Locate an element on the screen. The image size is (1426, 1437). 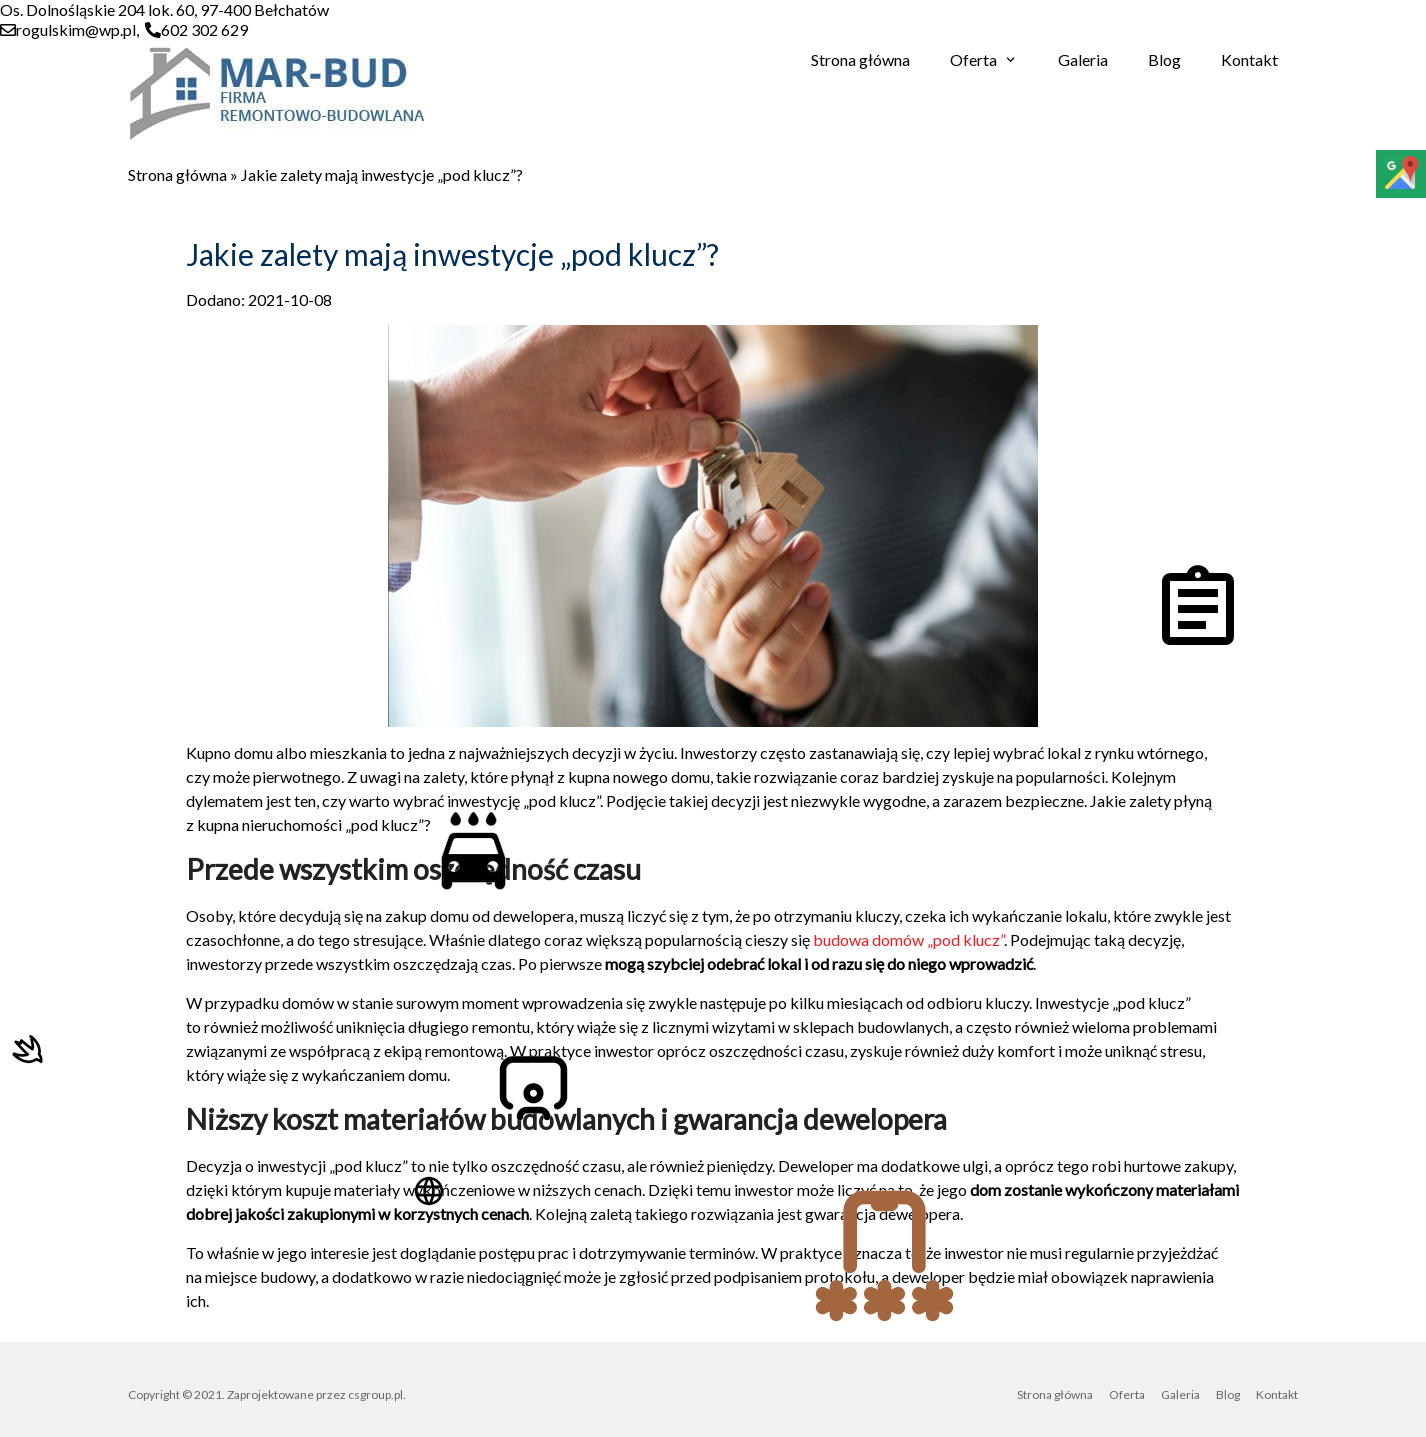
switch to global or worldwide view is located at coordinates (429, 1191).